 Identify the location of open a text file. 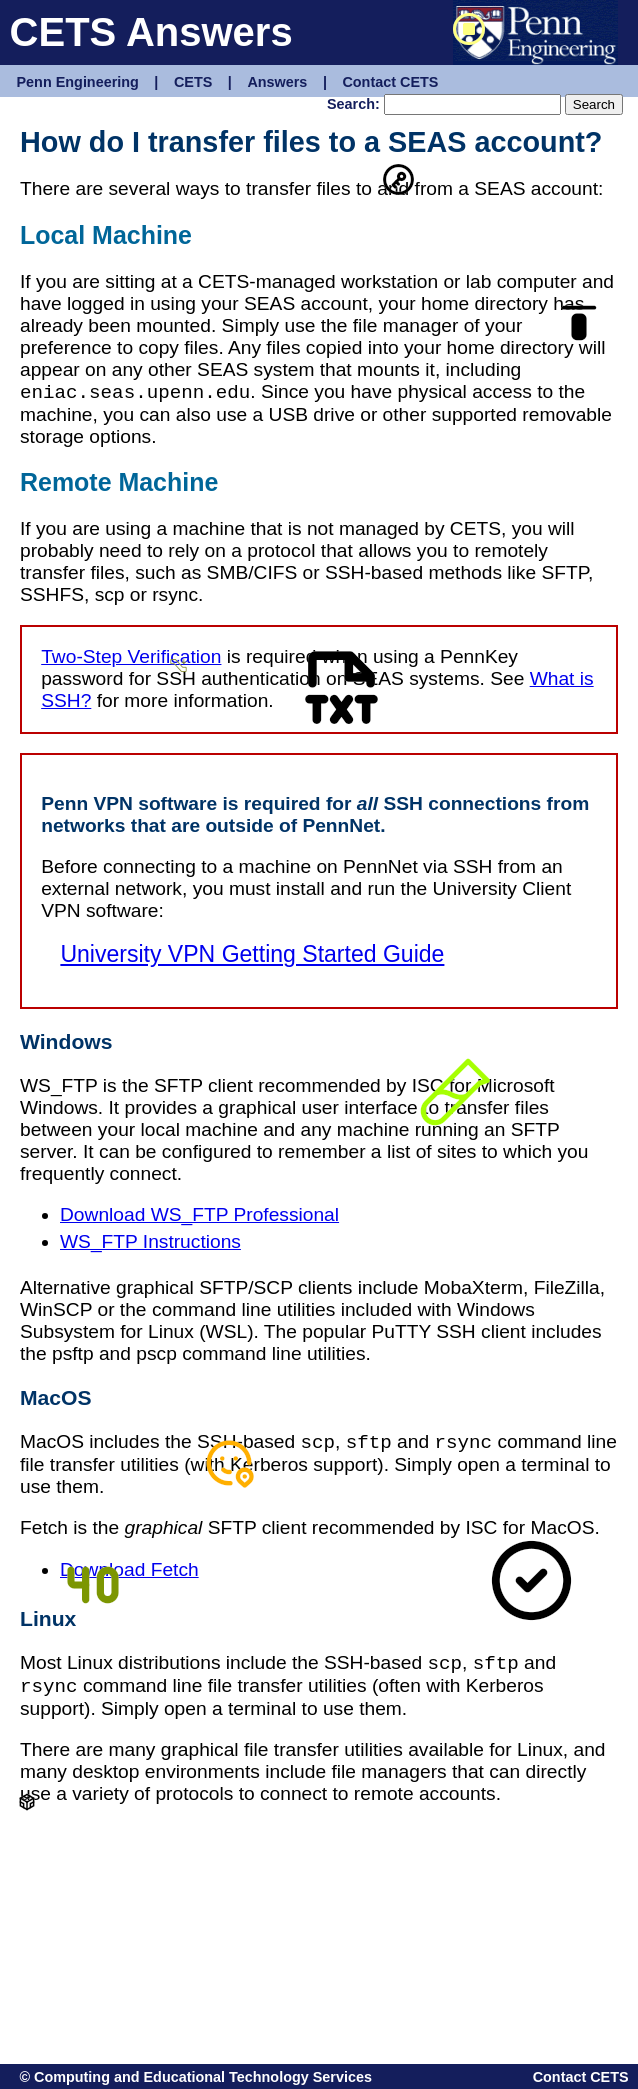
(341, 690).